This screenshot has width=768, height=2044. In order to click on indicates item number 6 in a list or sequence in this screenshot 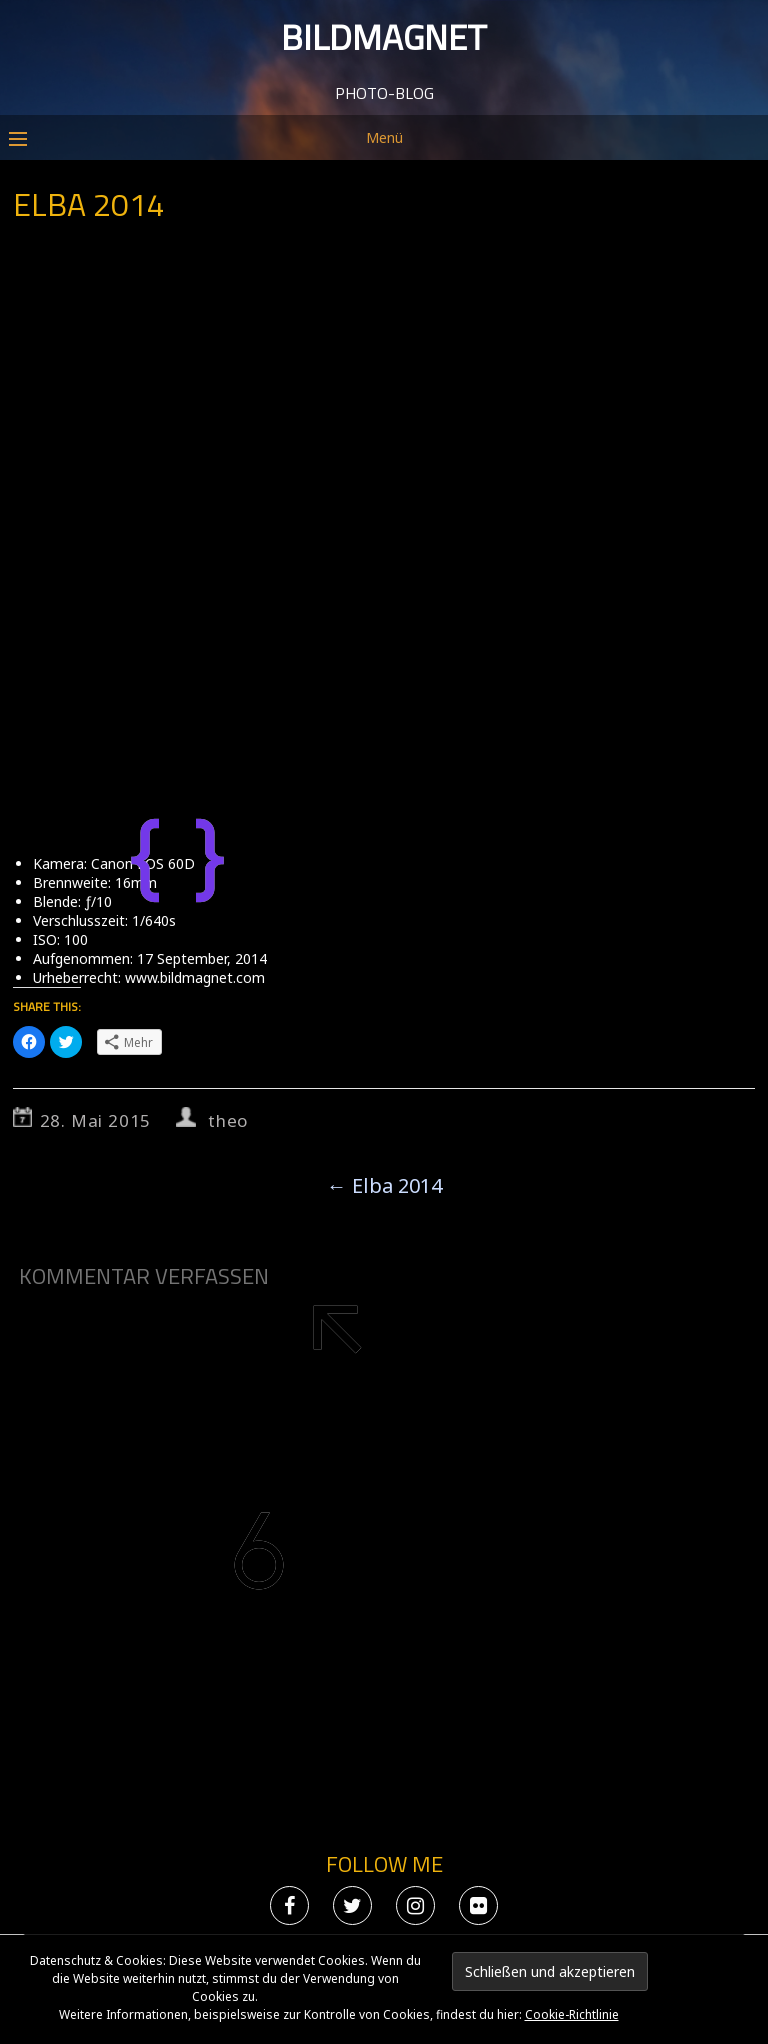, I will do `click(259, 1550)`.